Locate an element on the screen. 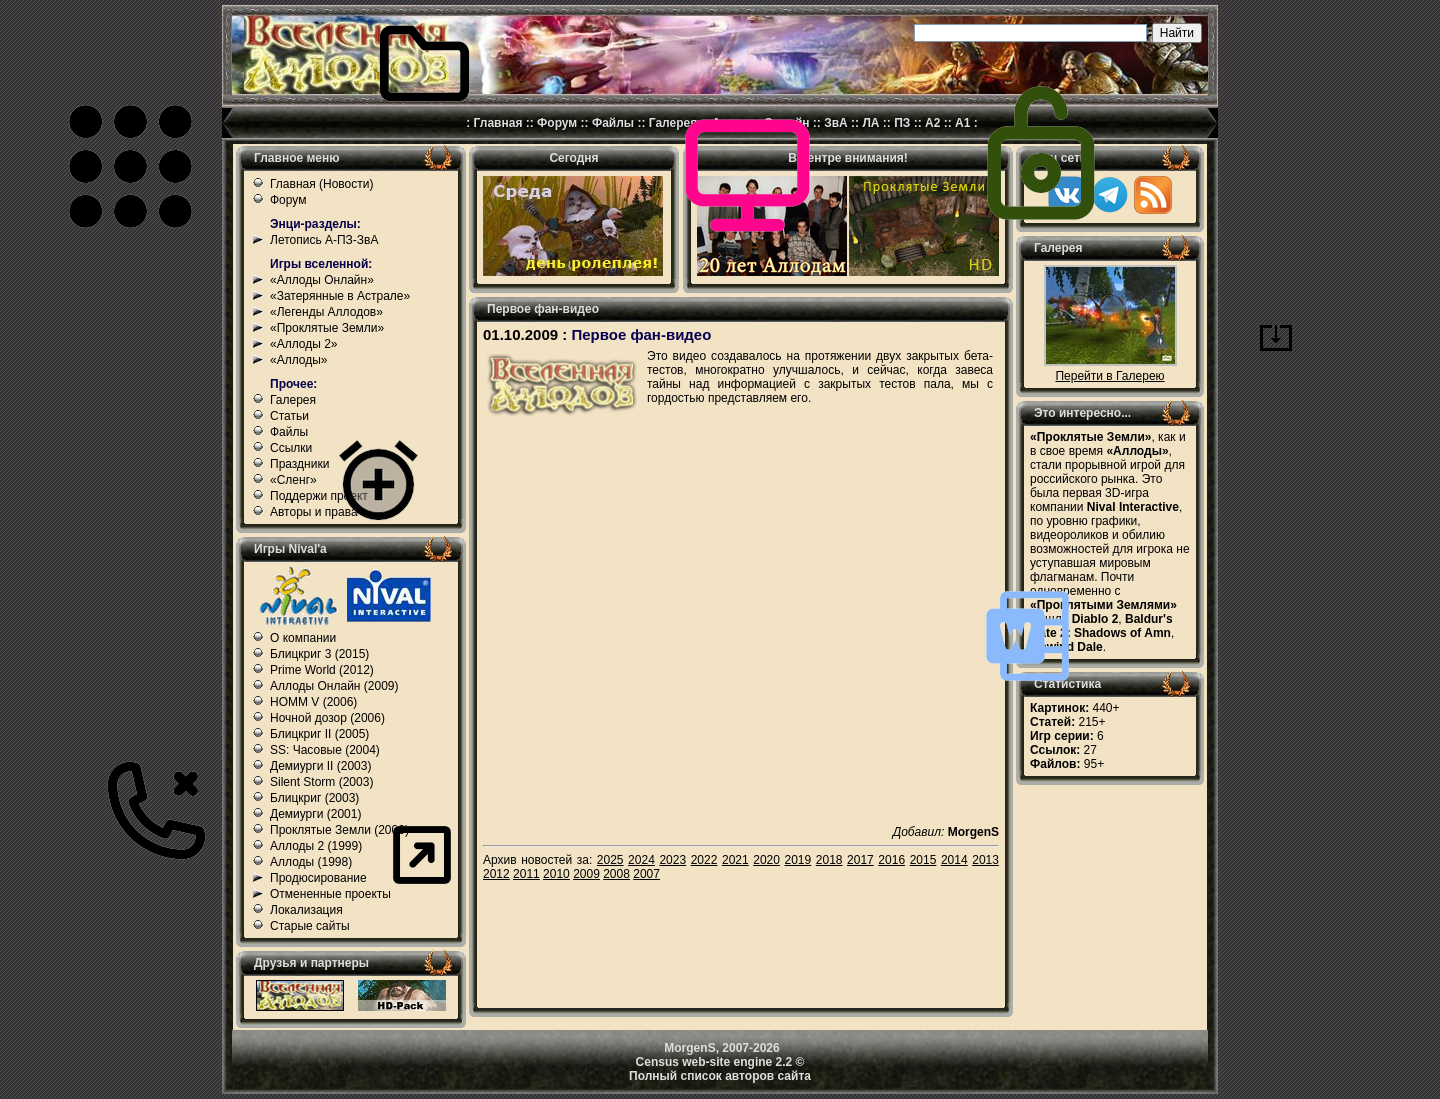 This screenshot has width=1440, height=1099. open Microsoft Word is located at coordinates (1031, 636).